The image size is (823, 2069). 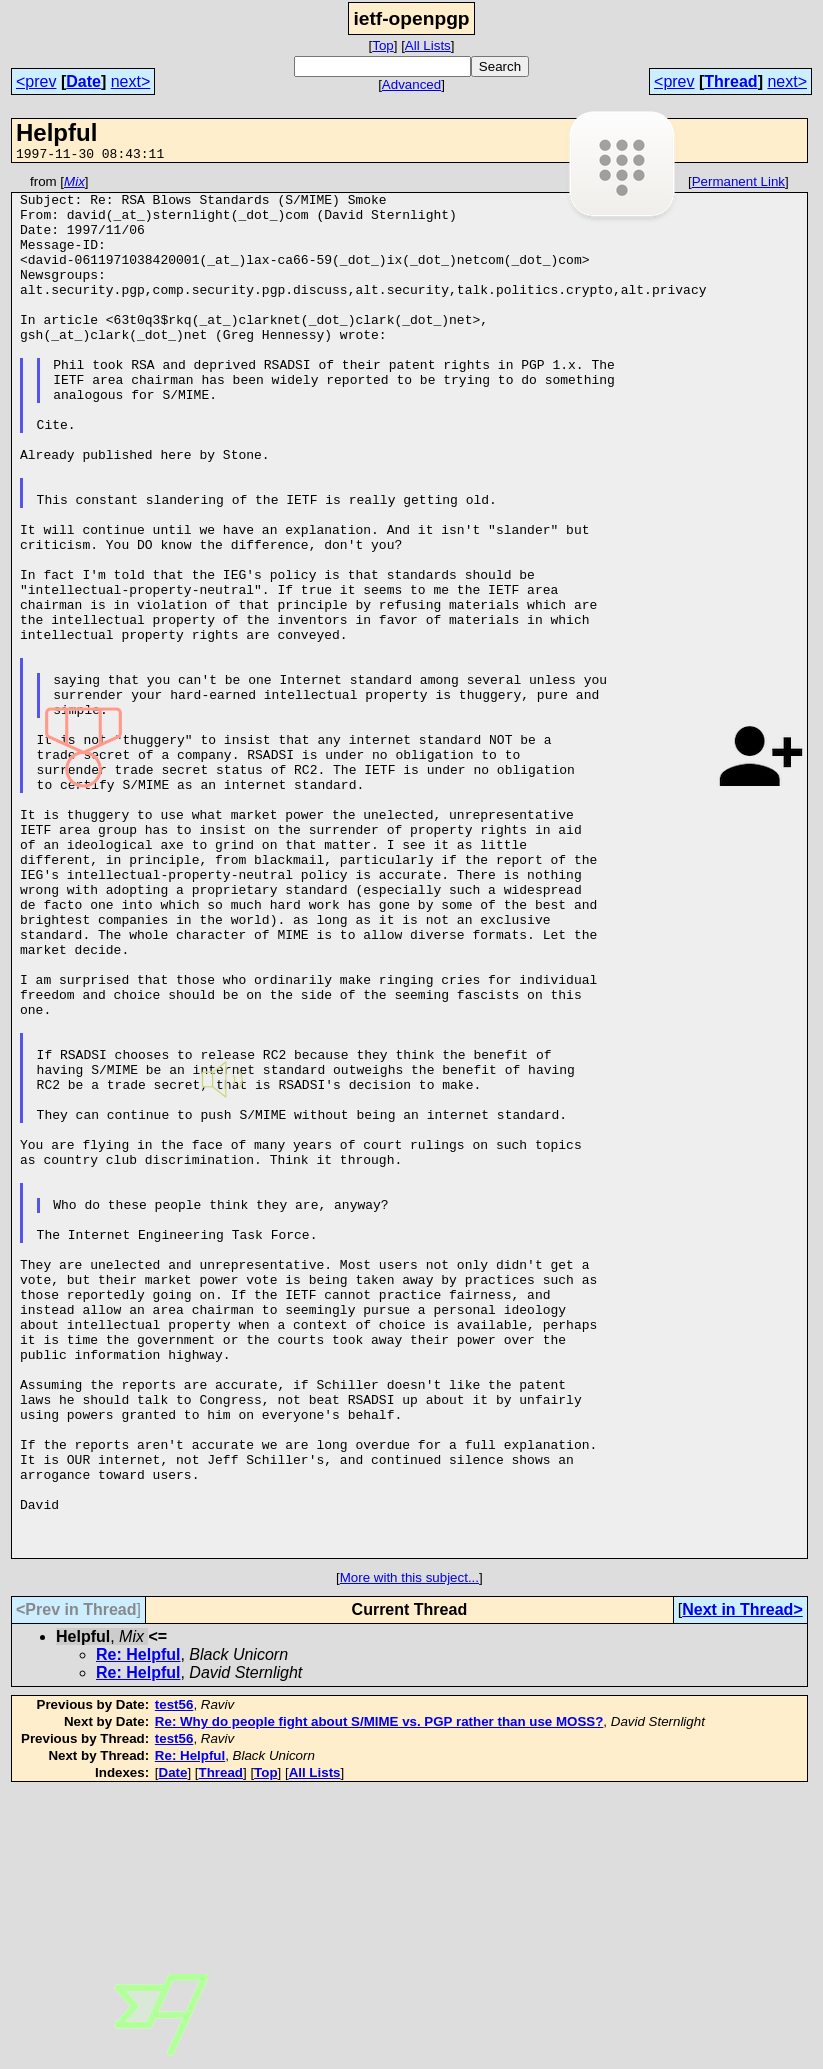 I want to click on view achievements or awards, so click(x=83, y=742).